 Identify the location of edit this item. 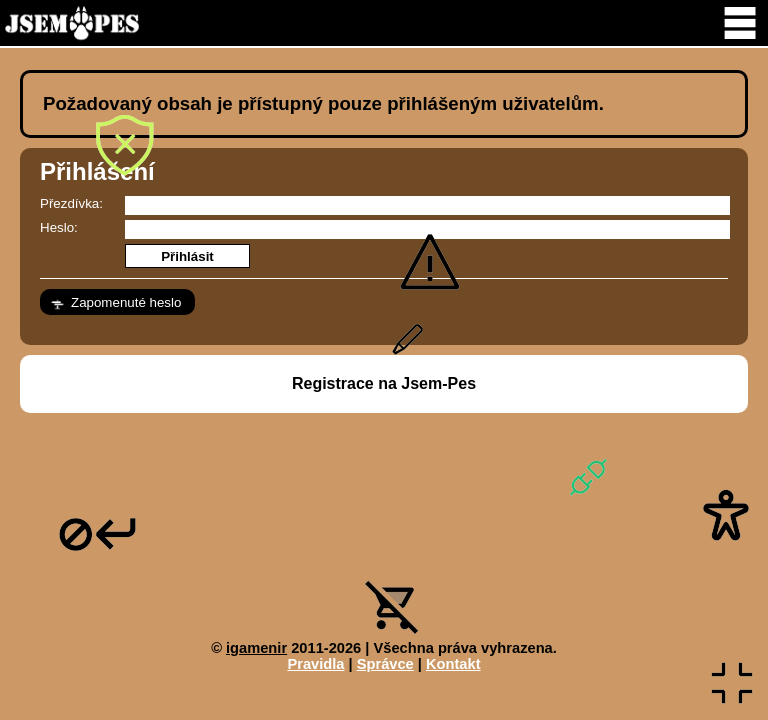
(407, 339).